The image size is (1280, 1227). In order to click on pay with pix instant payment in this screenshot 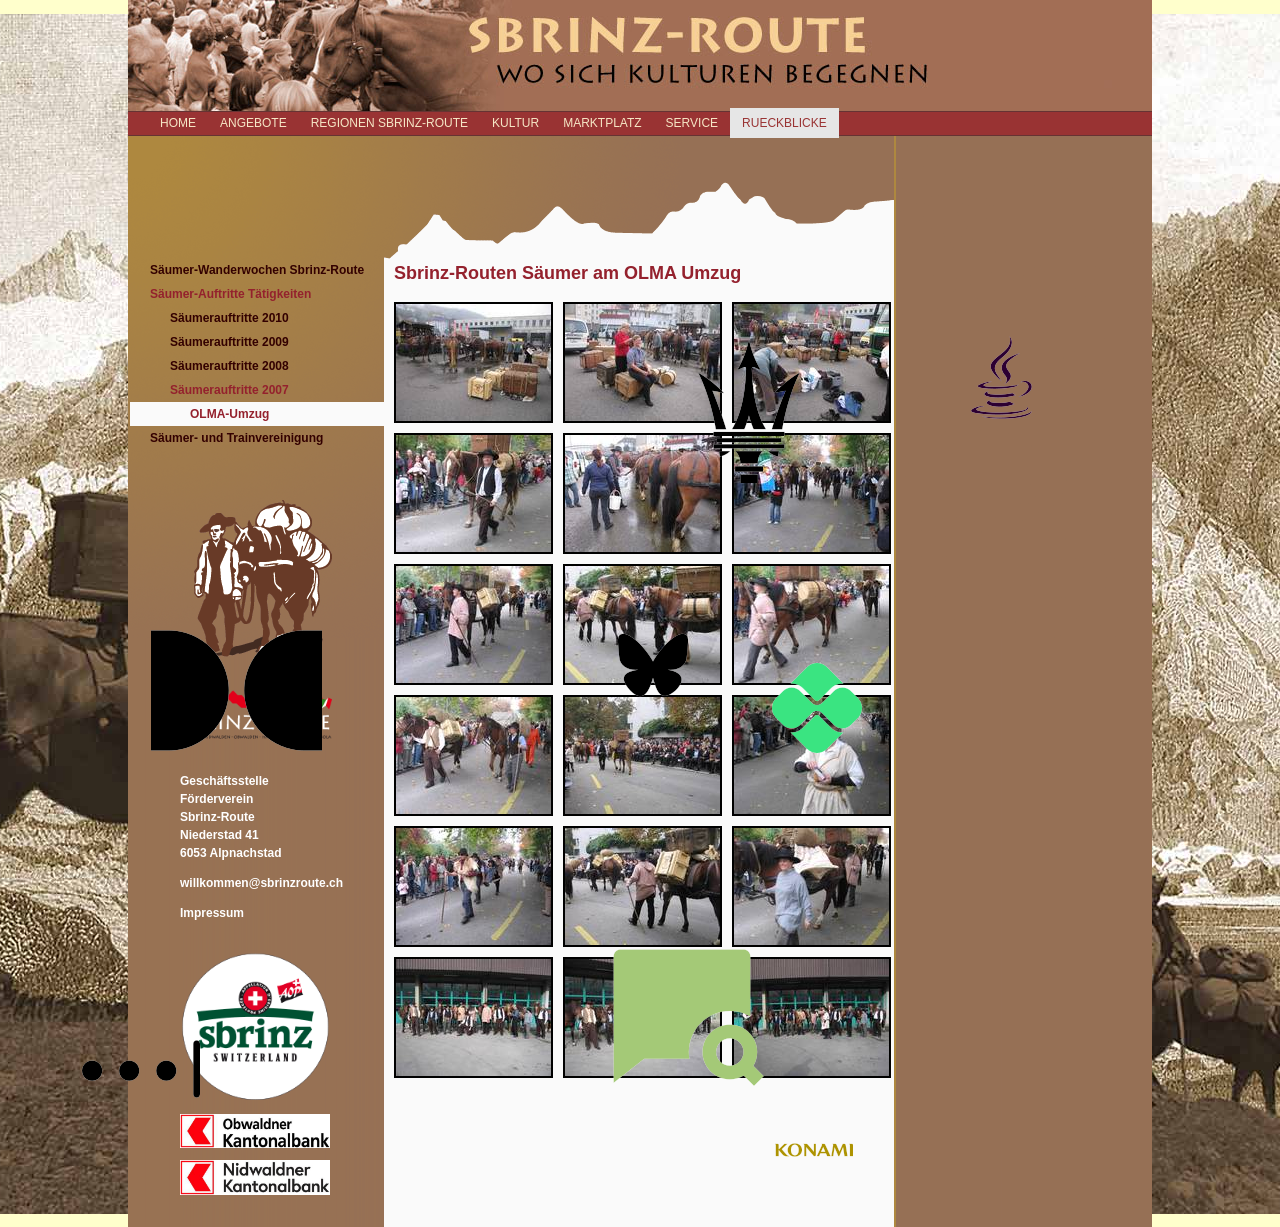, I will do `click(817, 708)`.